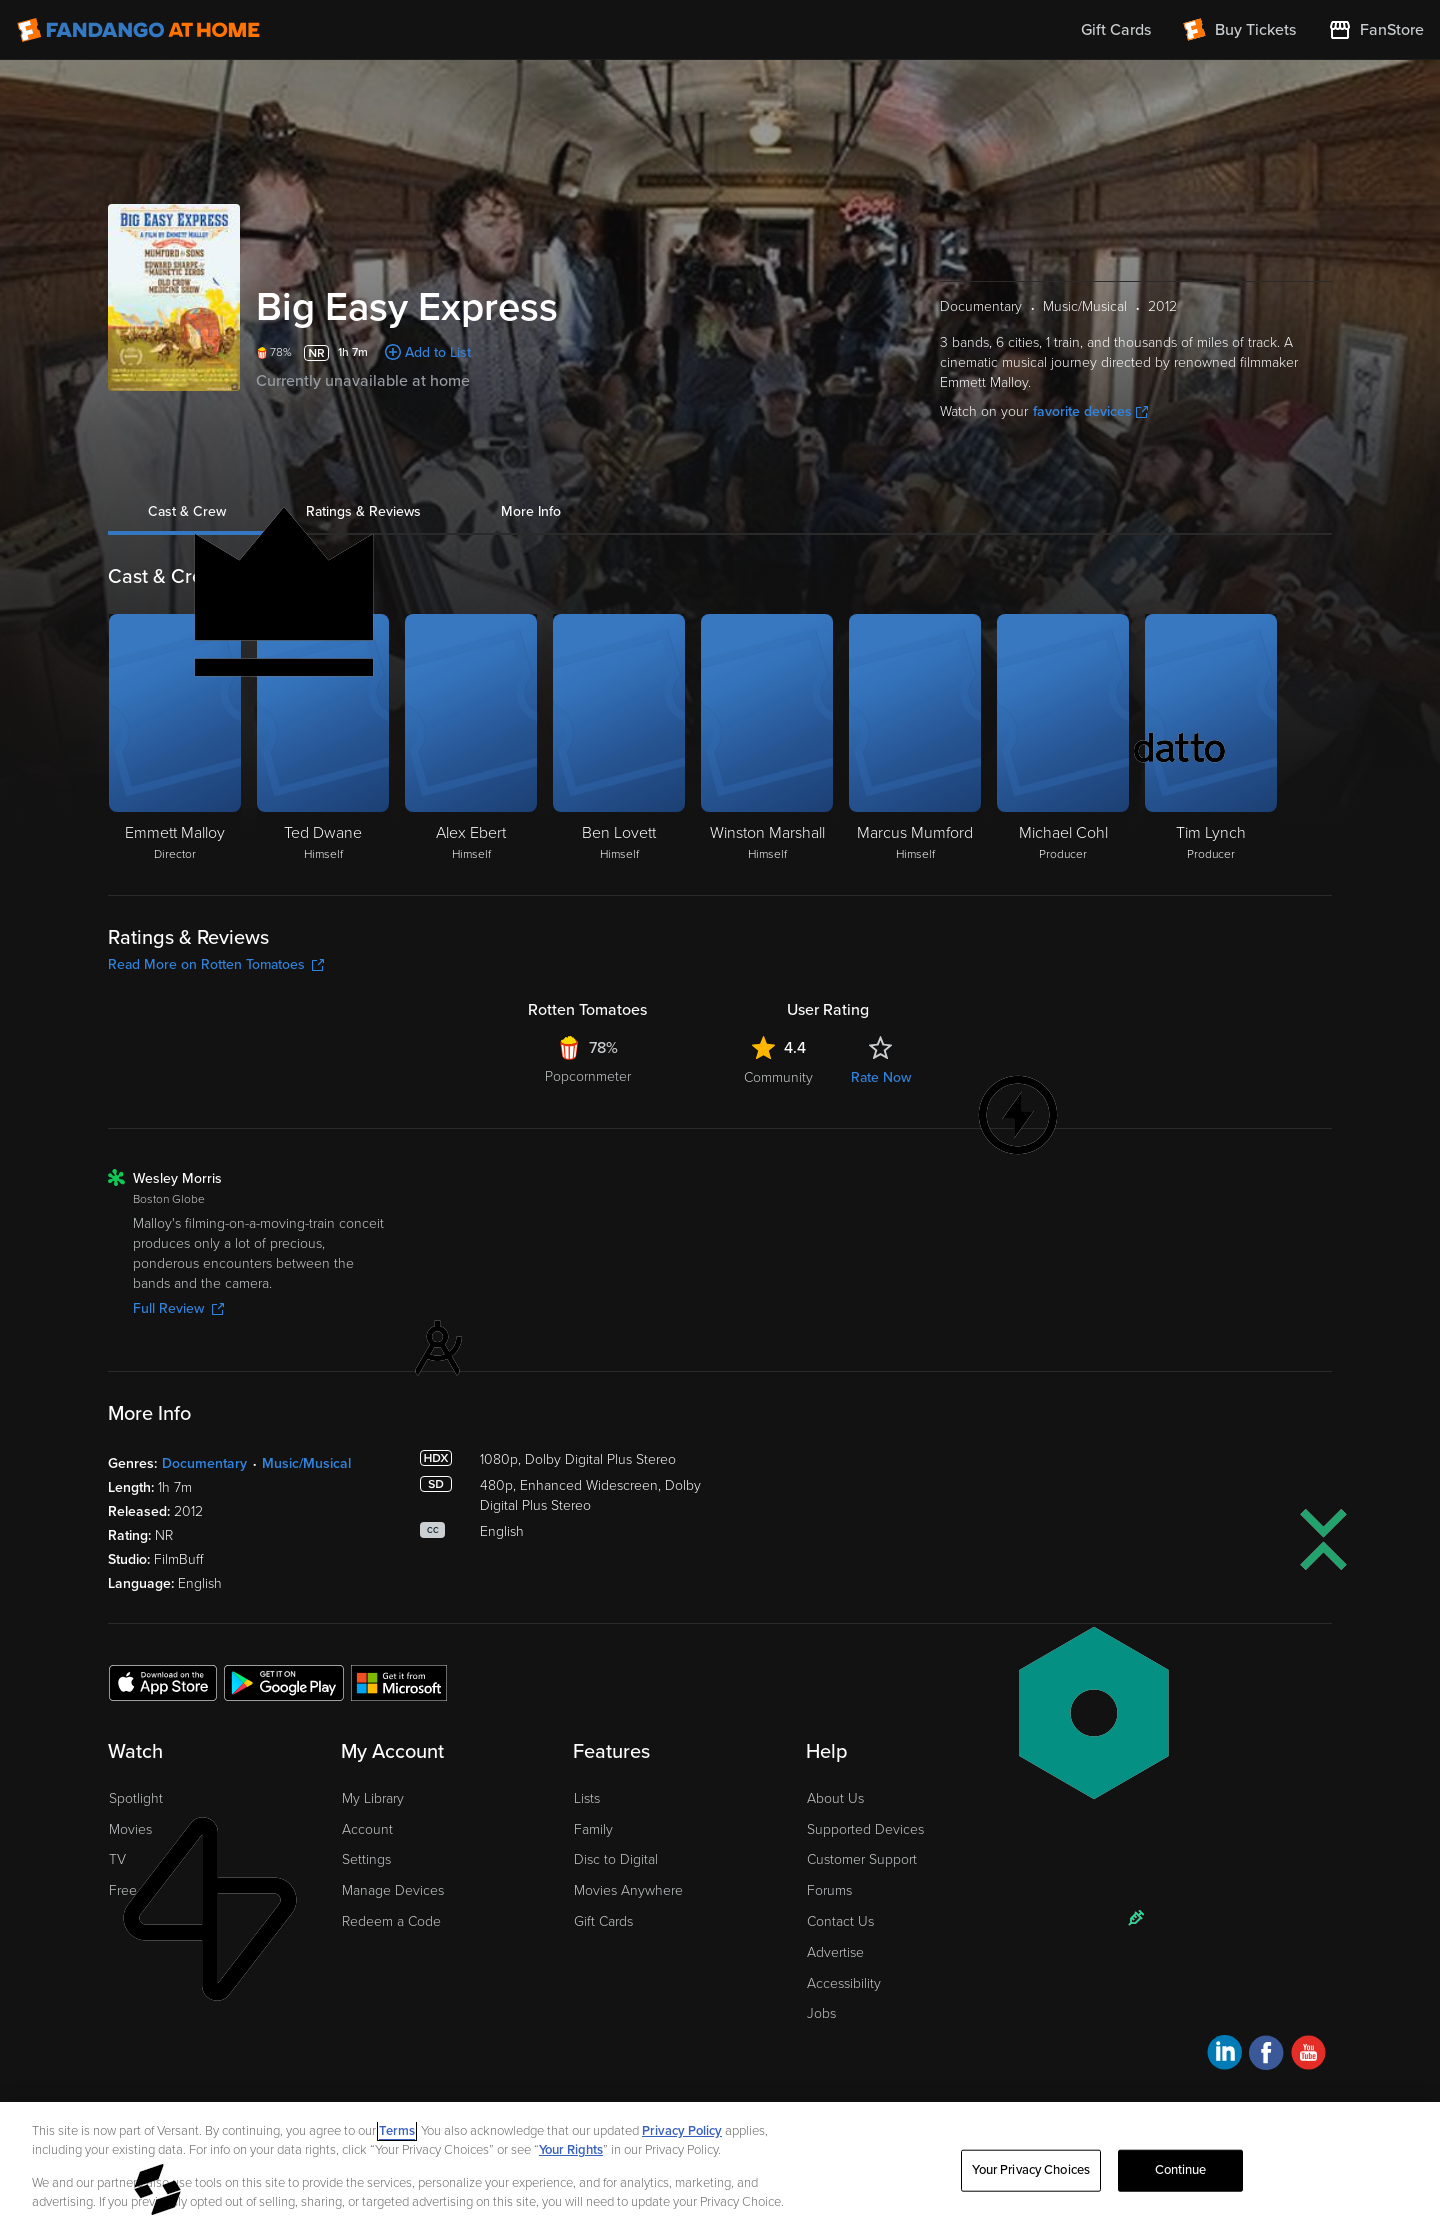 This screenshot has height=2236, width=1440. What do you see at coordinates (284, 596) in the screenshot?
I see `indicates VIP or premium membership status` at bounding box center [284, 596].